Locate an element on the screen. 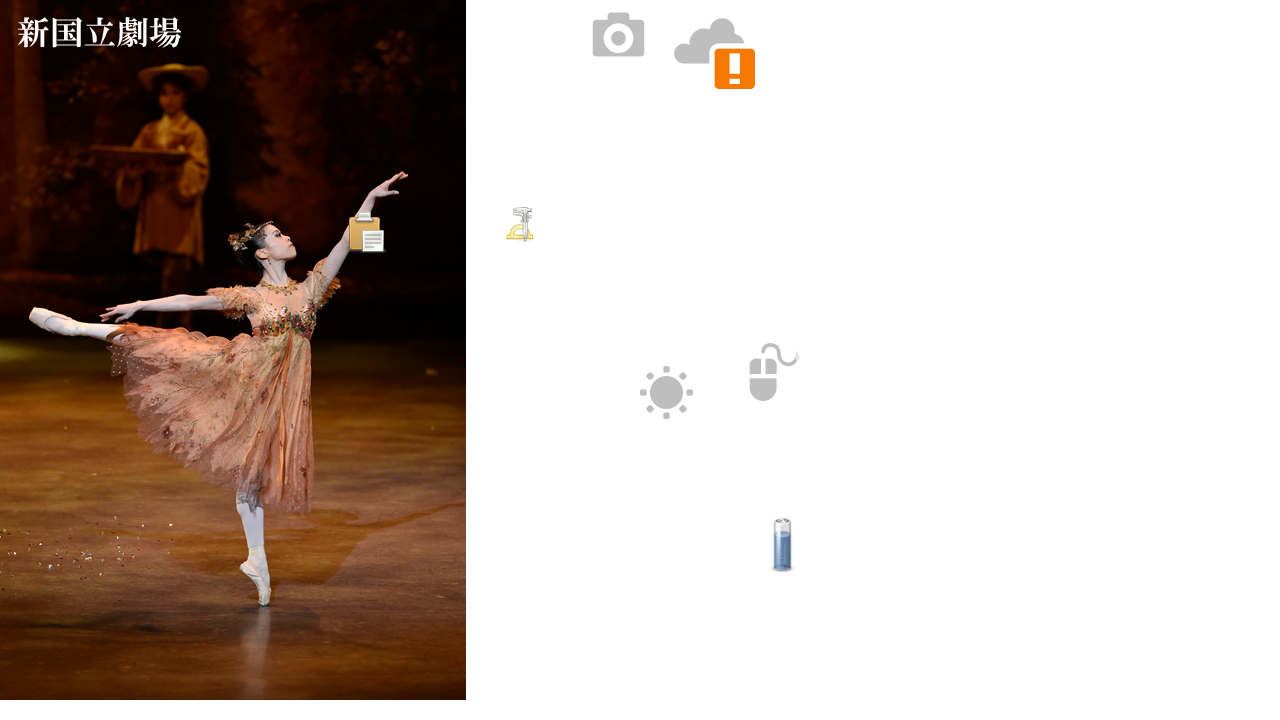 The image size is (1280, 720). indicates a severe weather alert or warning is located at coordinates (714, 48).